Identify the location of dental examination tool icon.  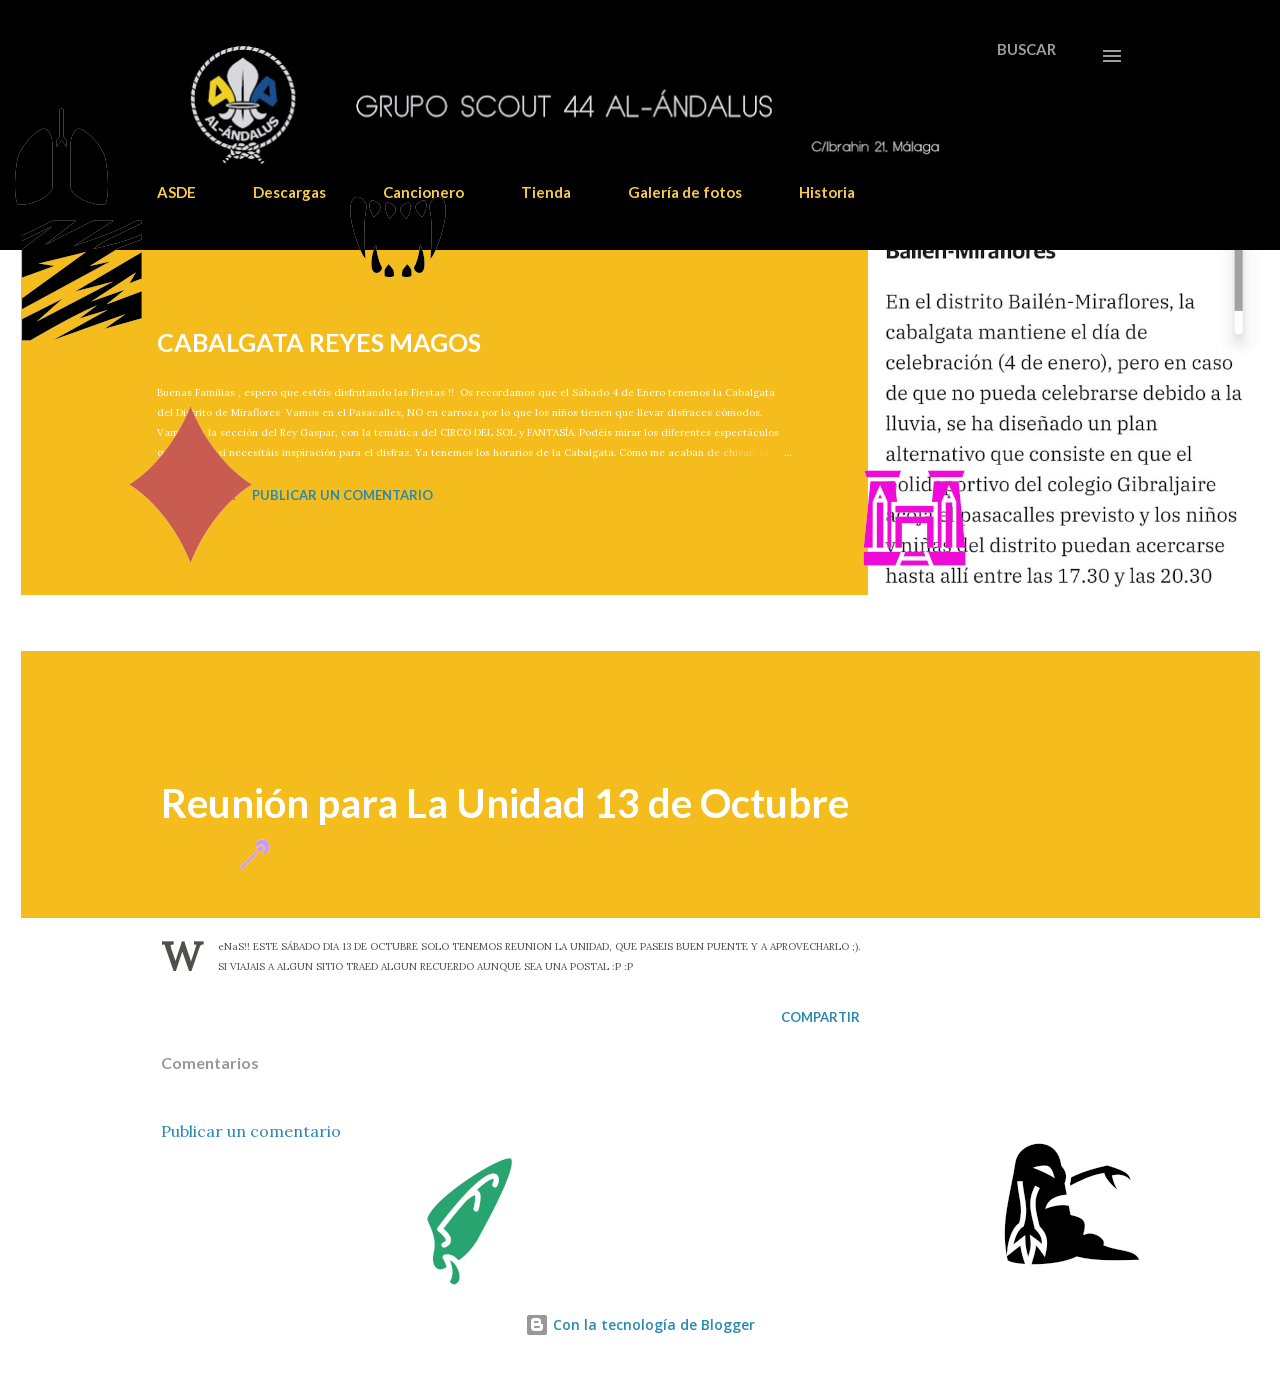
(255, 854).